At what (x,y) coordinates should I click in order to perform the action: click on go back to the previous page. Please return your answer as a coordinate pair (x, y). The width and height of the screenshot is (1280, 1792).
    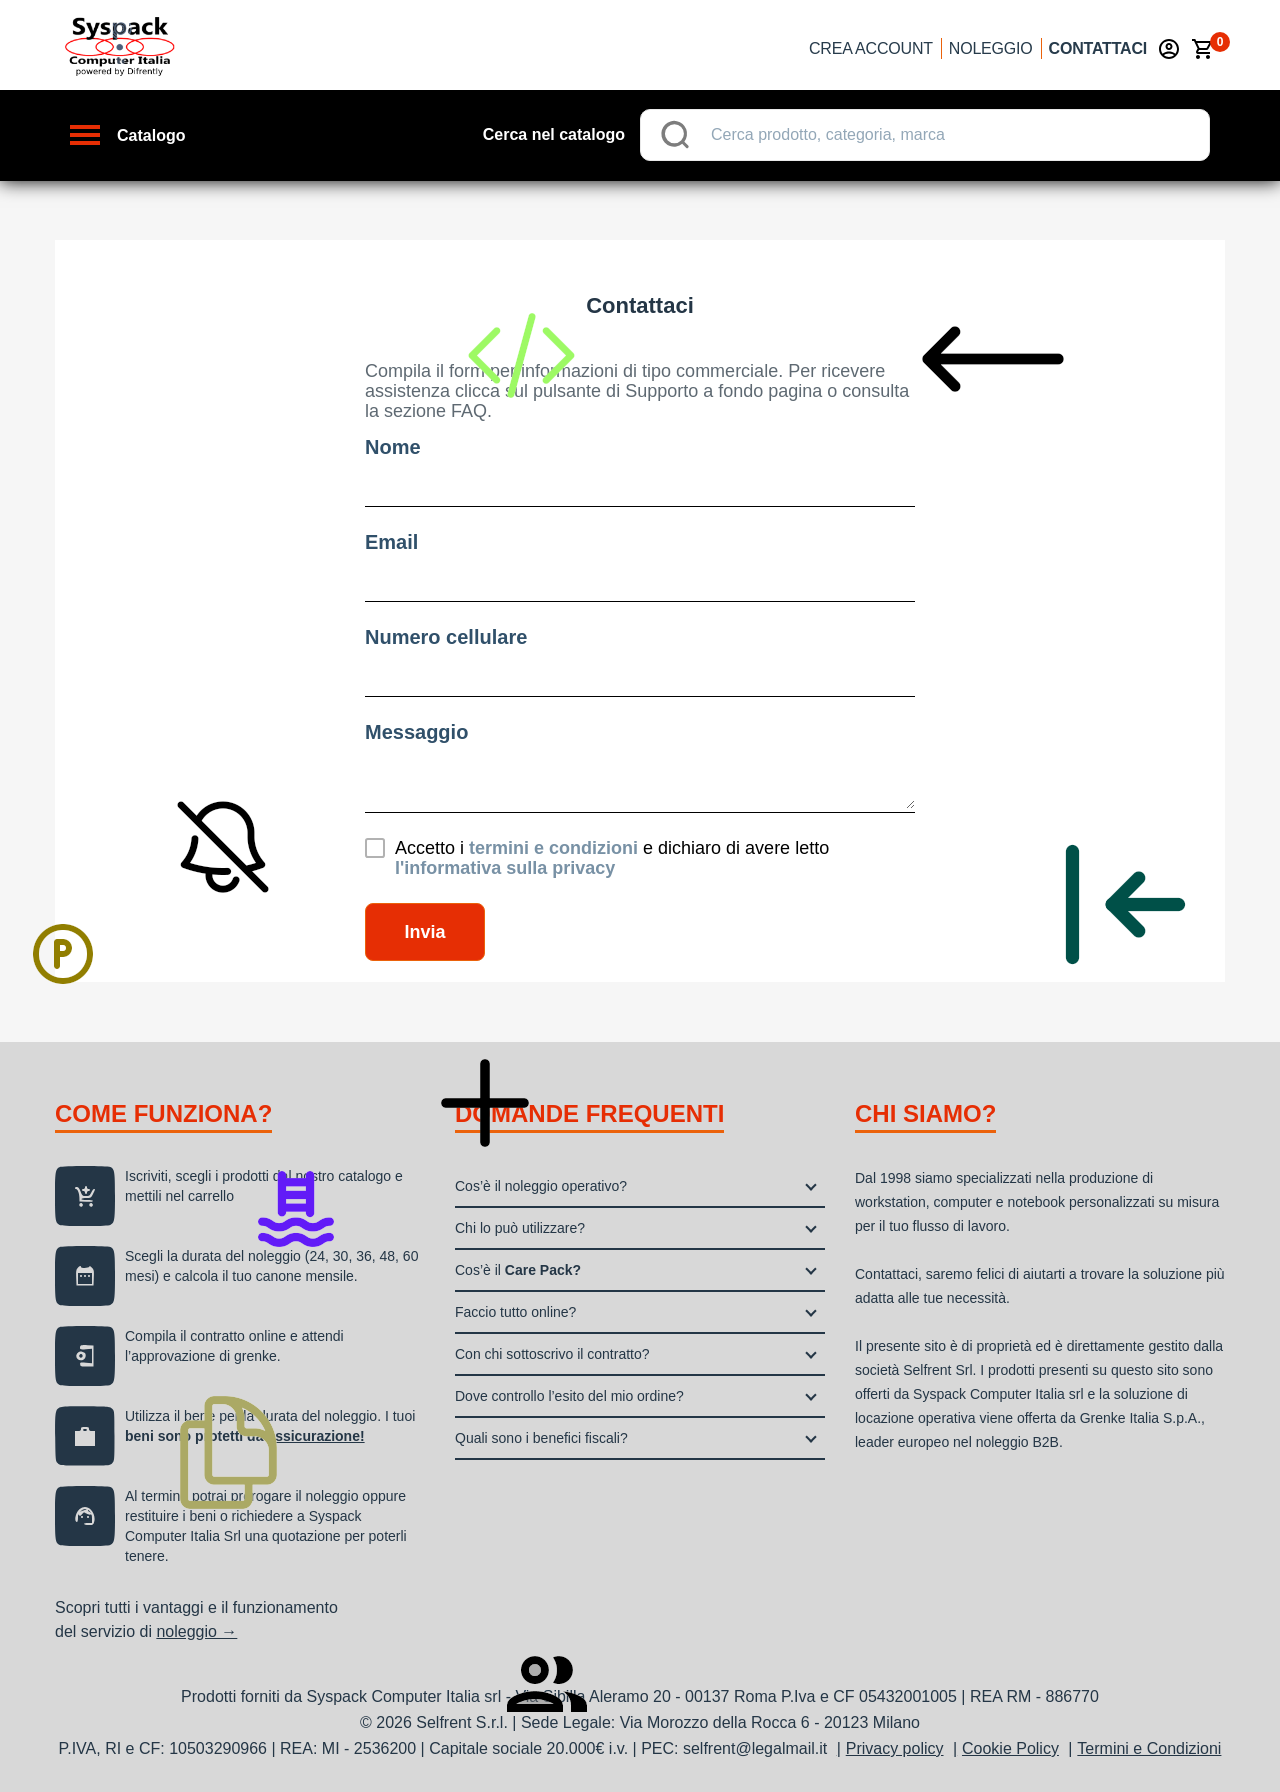
    Looking at the image, I should click on (993, 359).